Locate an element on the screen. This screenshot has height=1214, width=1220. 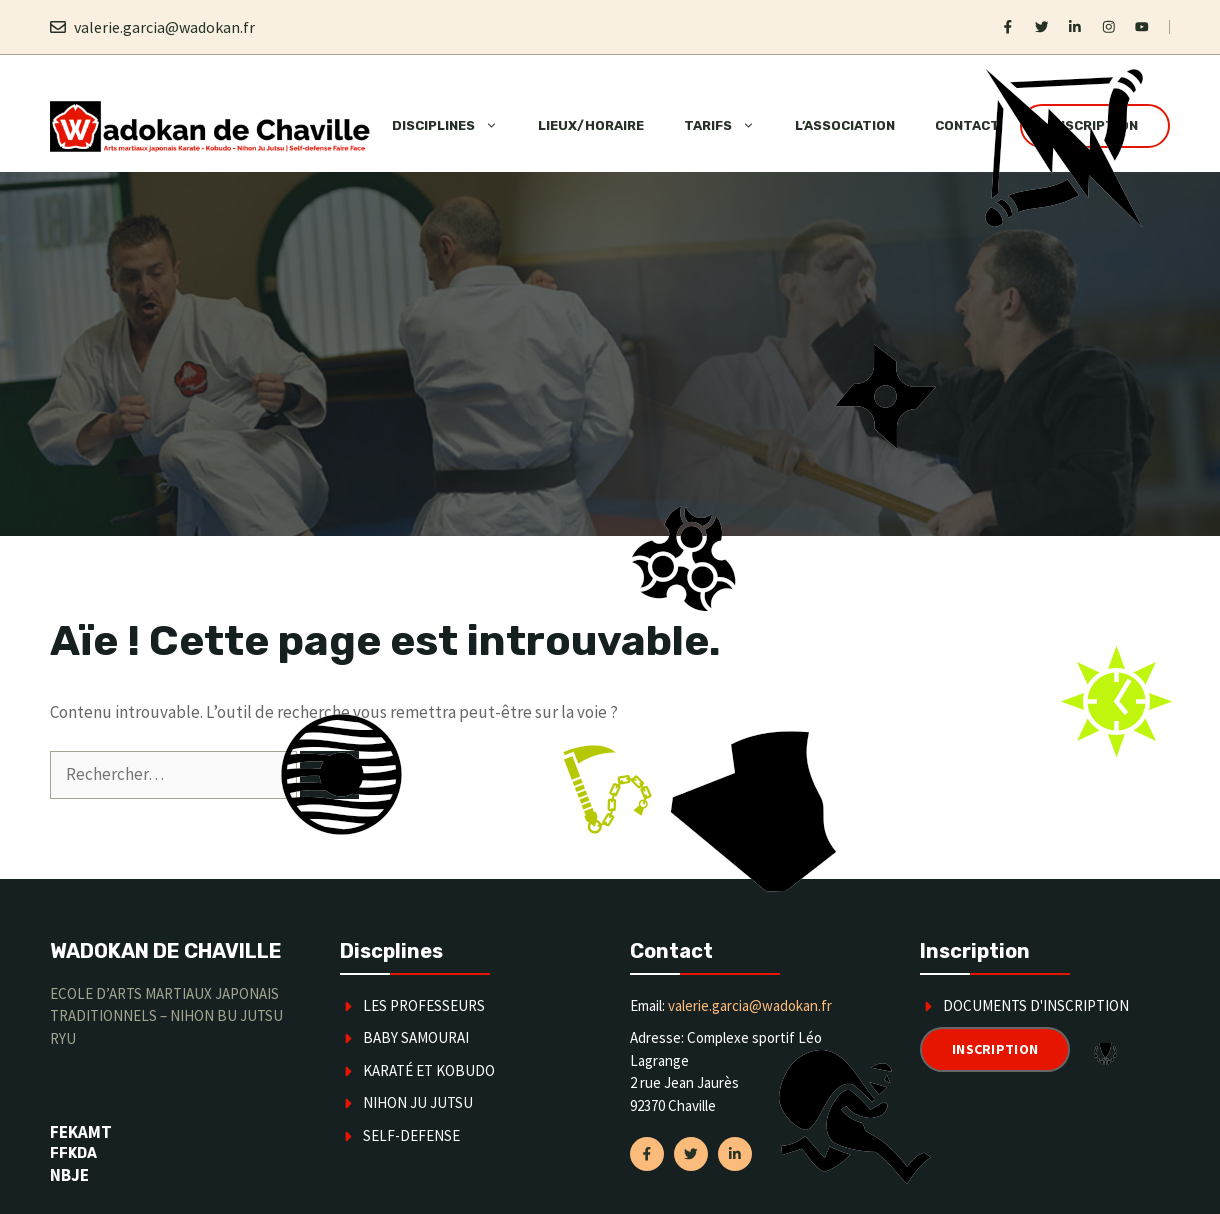
equip lightning bow weapon is located at coordinates (1064, 148).